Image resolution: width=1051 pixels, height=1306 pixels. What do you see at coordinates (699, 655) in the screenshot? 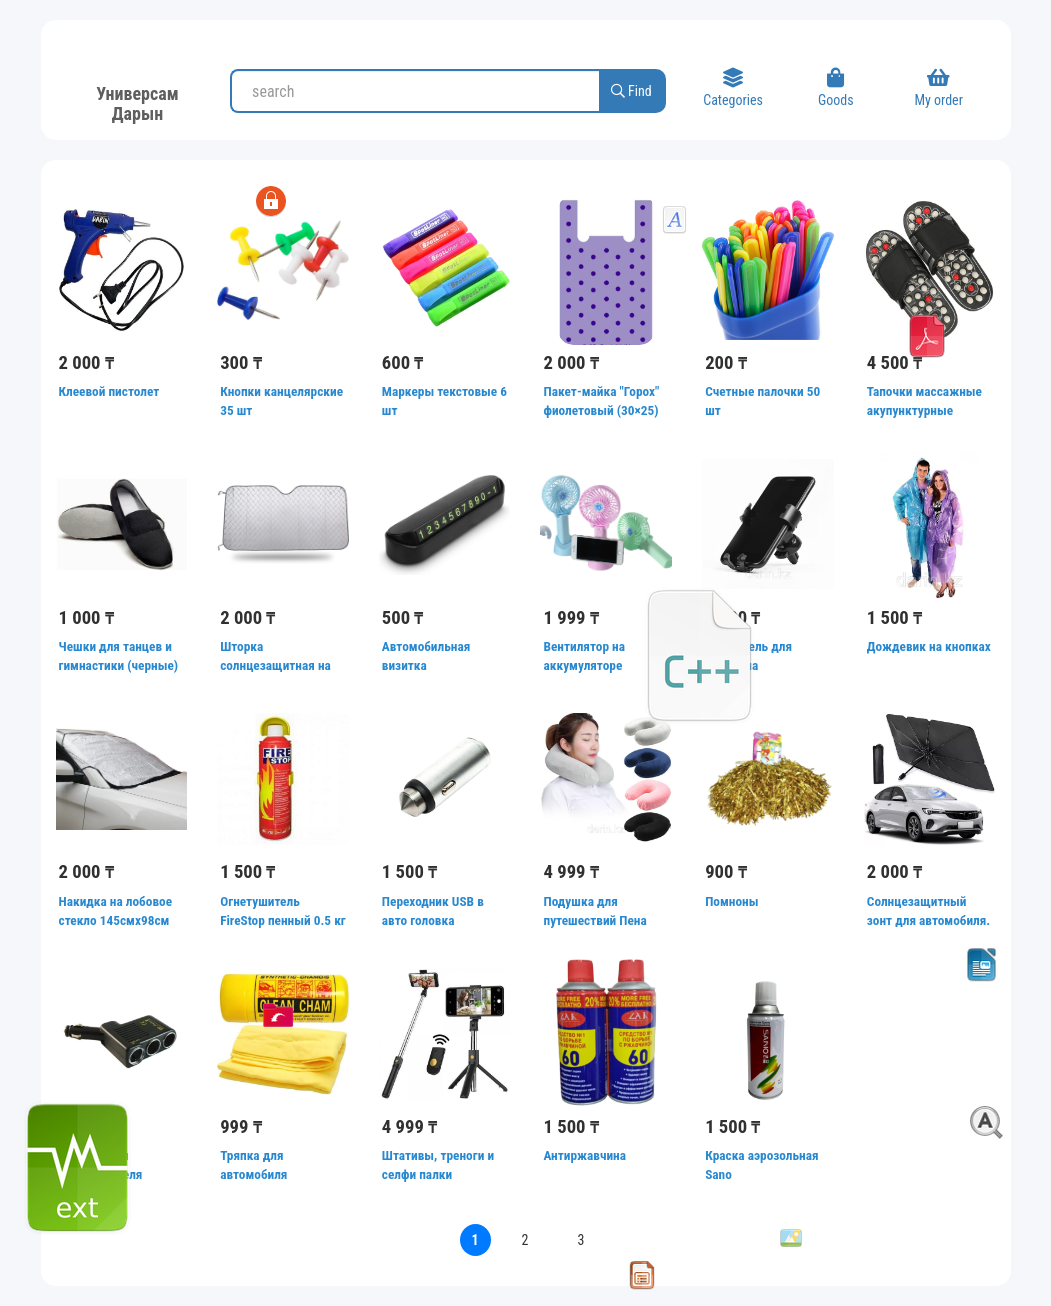
I see `a C++ source code file` at bounding box center [699, 655].